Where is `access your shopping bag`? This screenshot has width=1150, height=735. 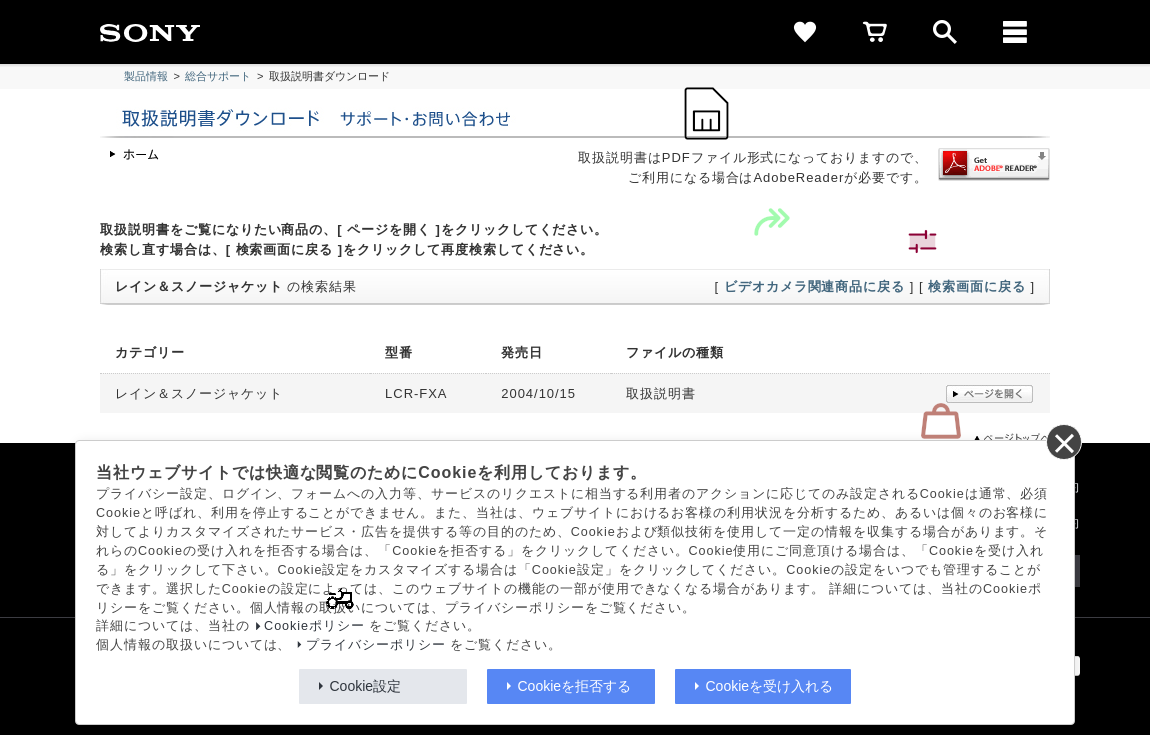 access your shopping bag is located at coordinates (941, 423).